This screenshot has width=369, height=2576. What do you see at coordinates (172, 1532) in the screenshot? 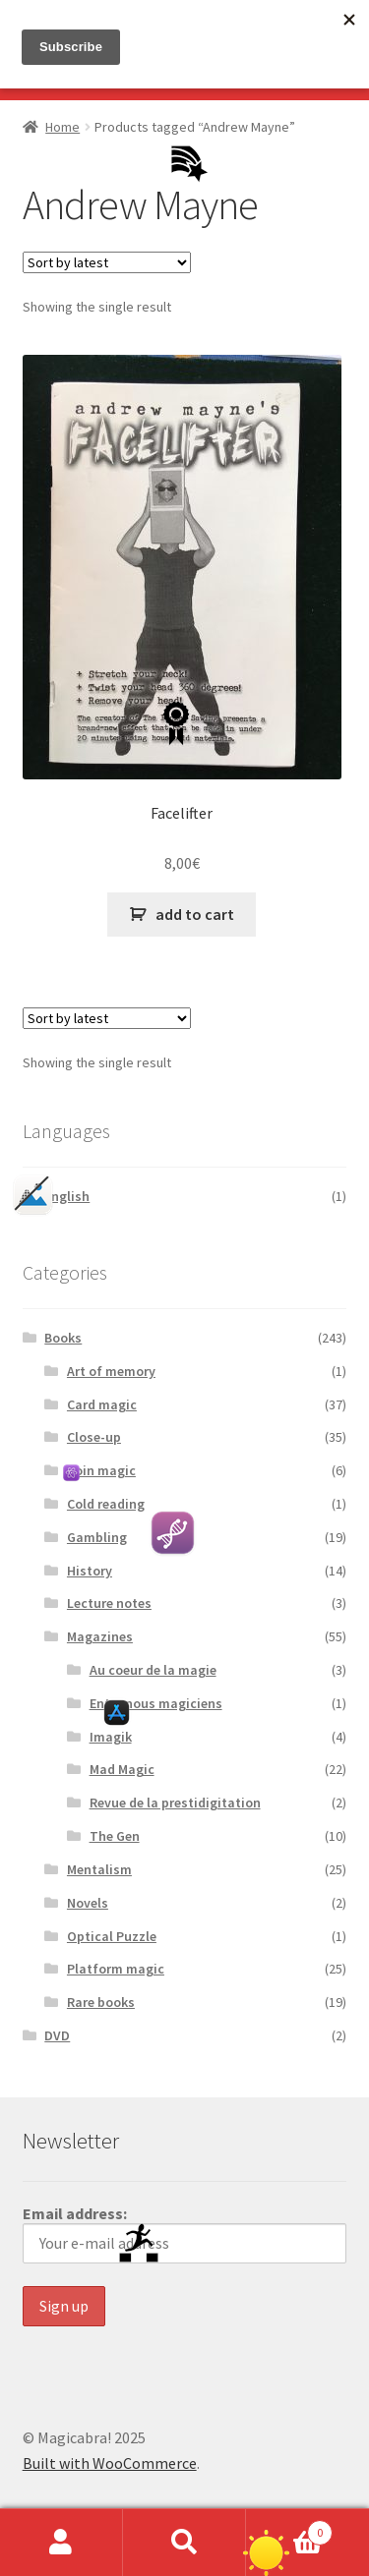
I see `open science and education applications` at bounding box center [172, 1532].